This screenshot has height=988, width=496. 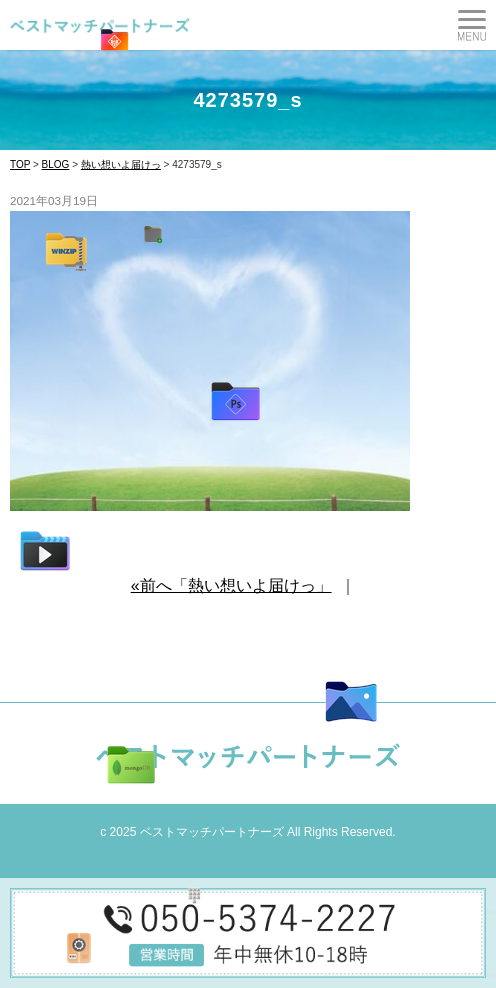 I want to click on open HP Omen gaming software folder, so click(x=114, y=40).